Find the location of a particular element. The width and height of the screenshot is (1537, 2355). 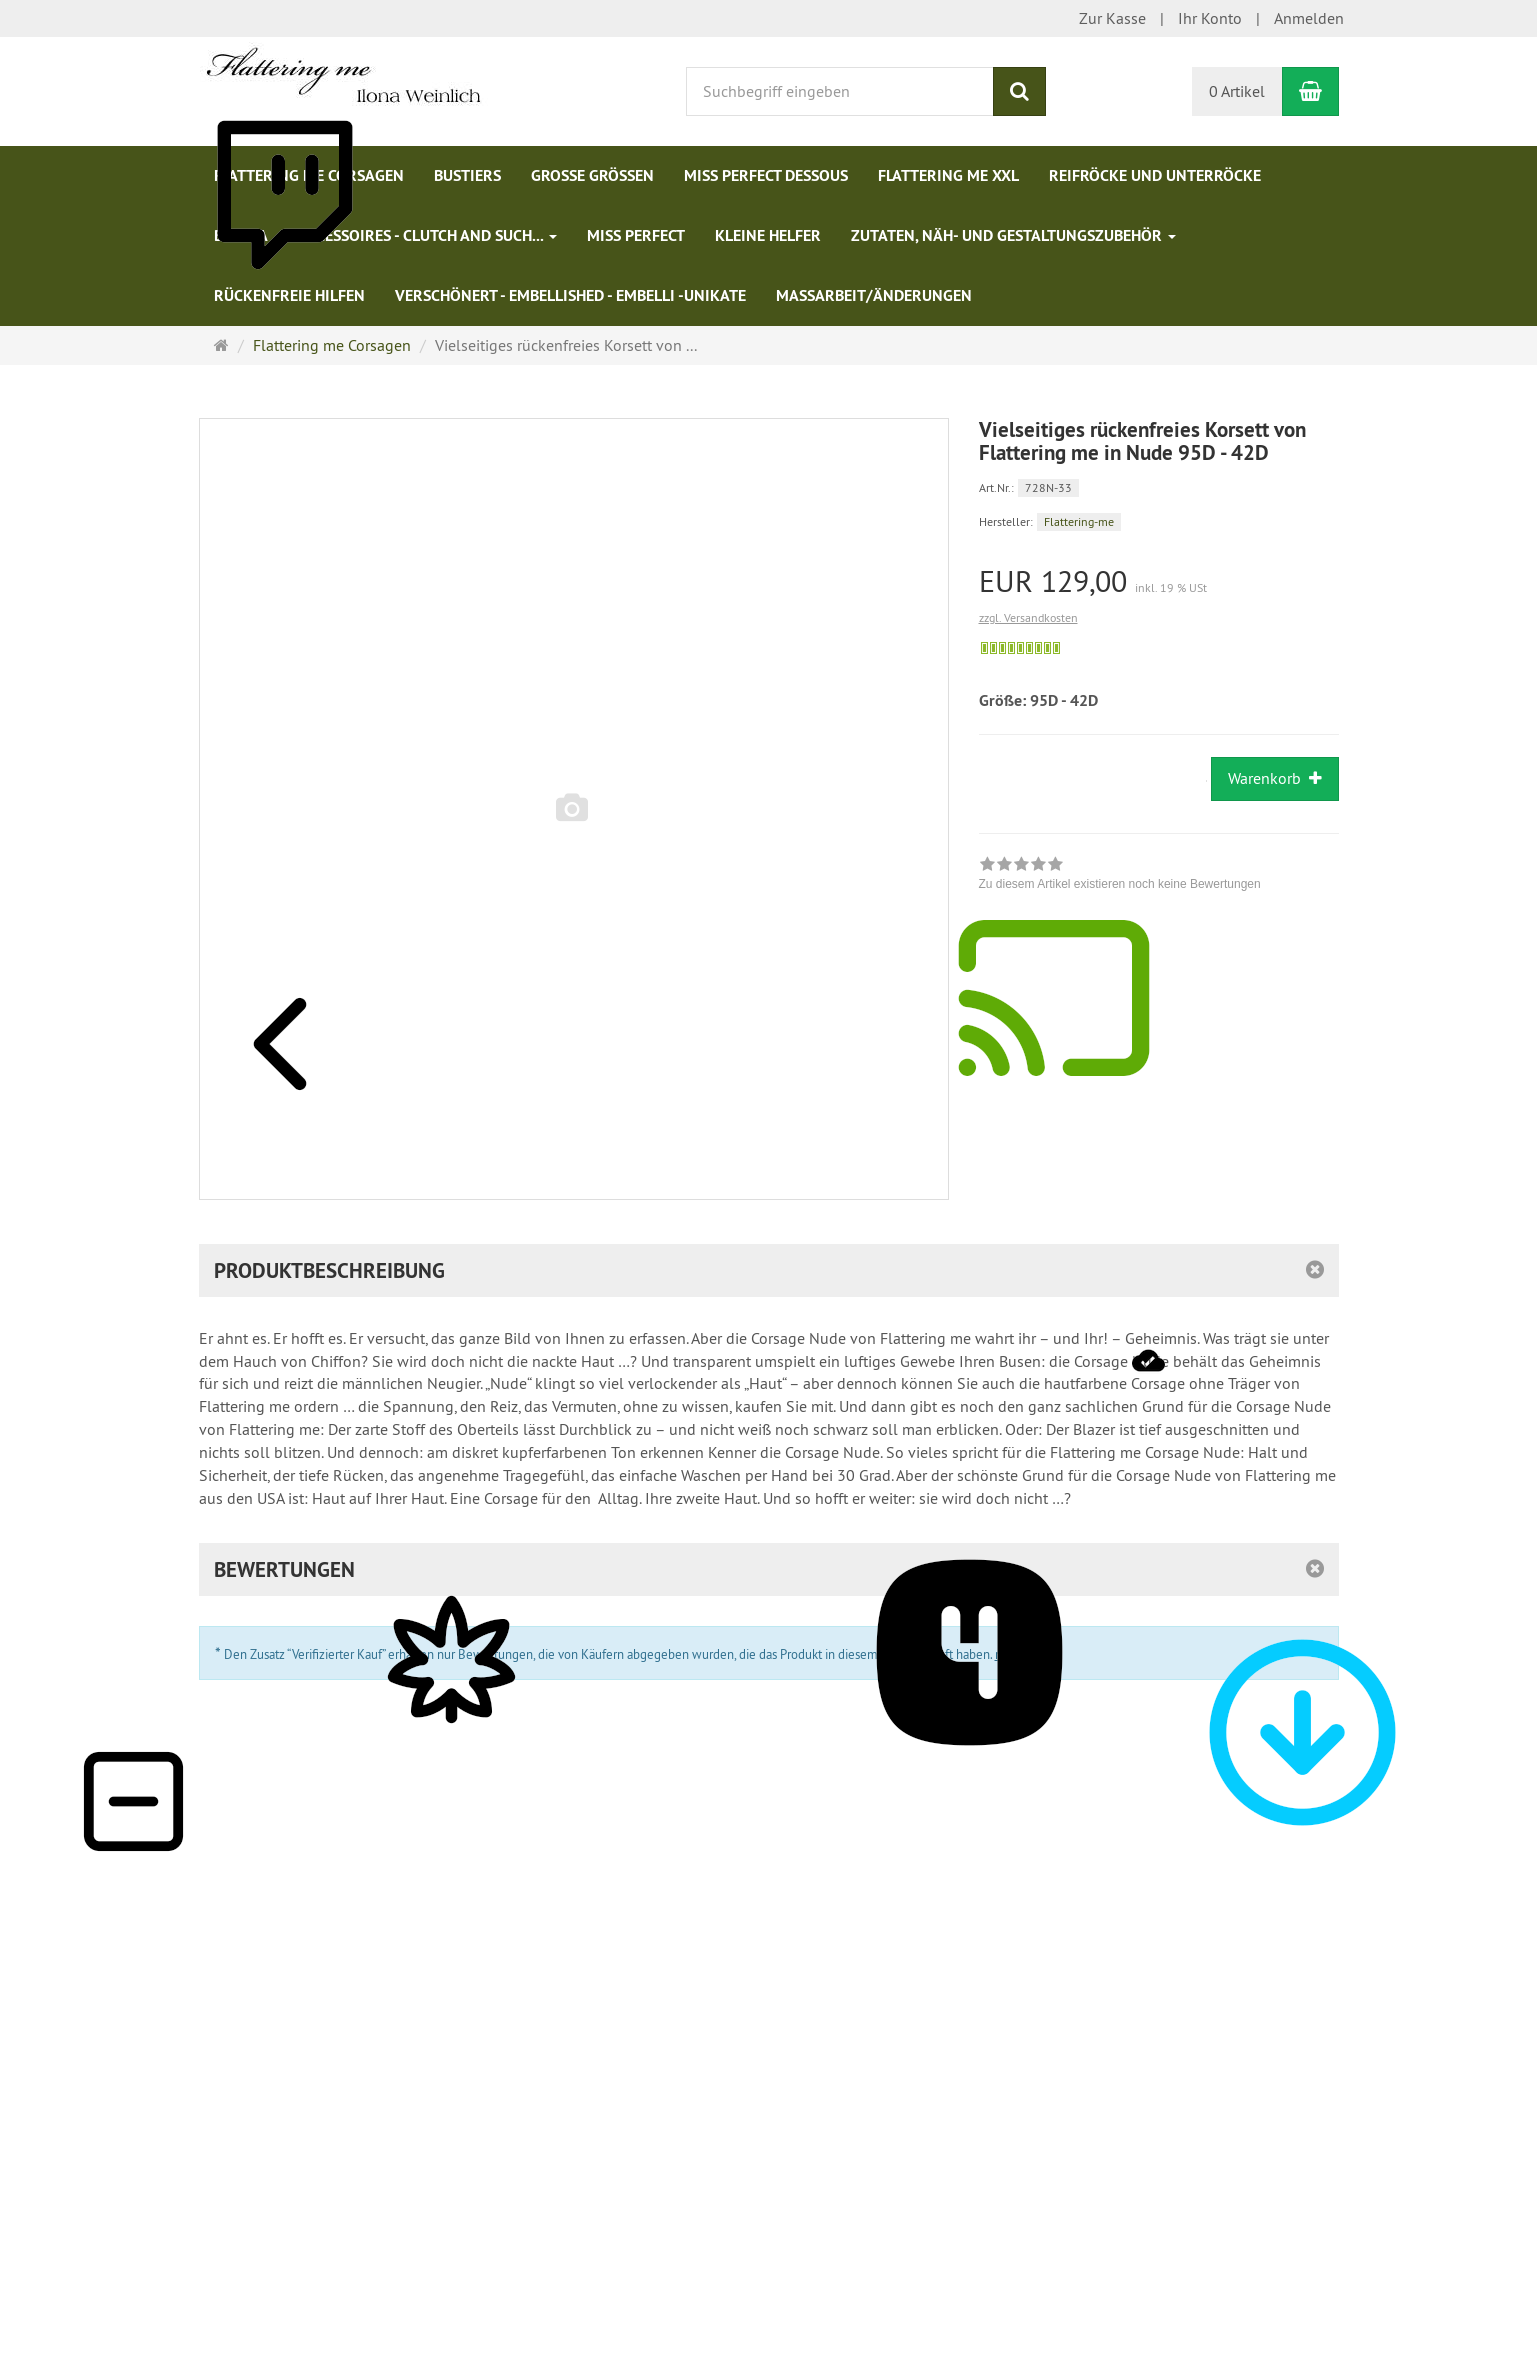

collapse or minimize a section is located at coordinates (133, 1801).